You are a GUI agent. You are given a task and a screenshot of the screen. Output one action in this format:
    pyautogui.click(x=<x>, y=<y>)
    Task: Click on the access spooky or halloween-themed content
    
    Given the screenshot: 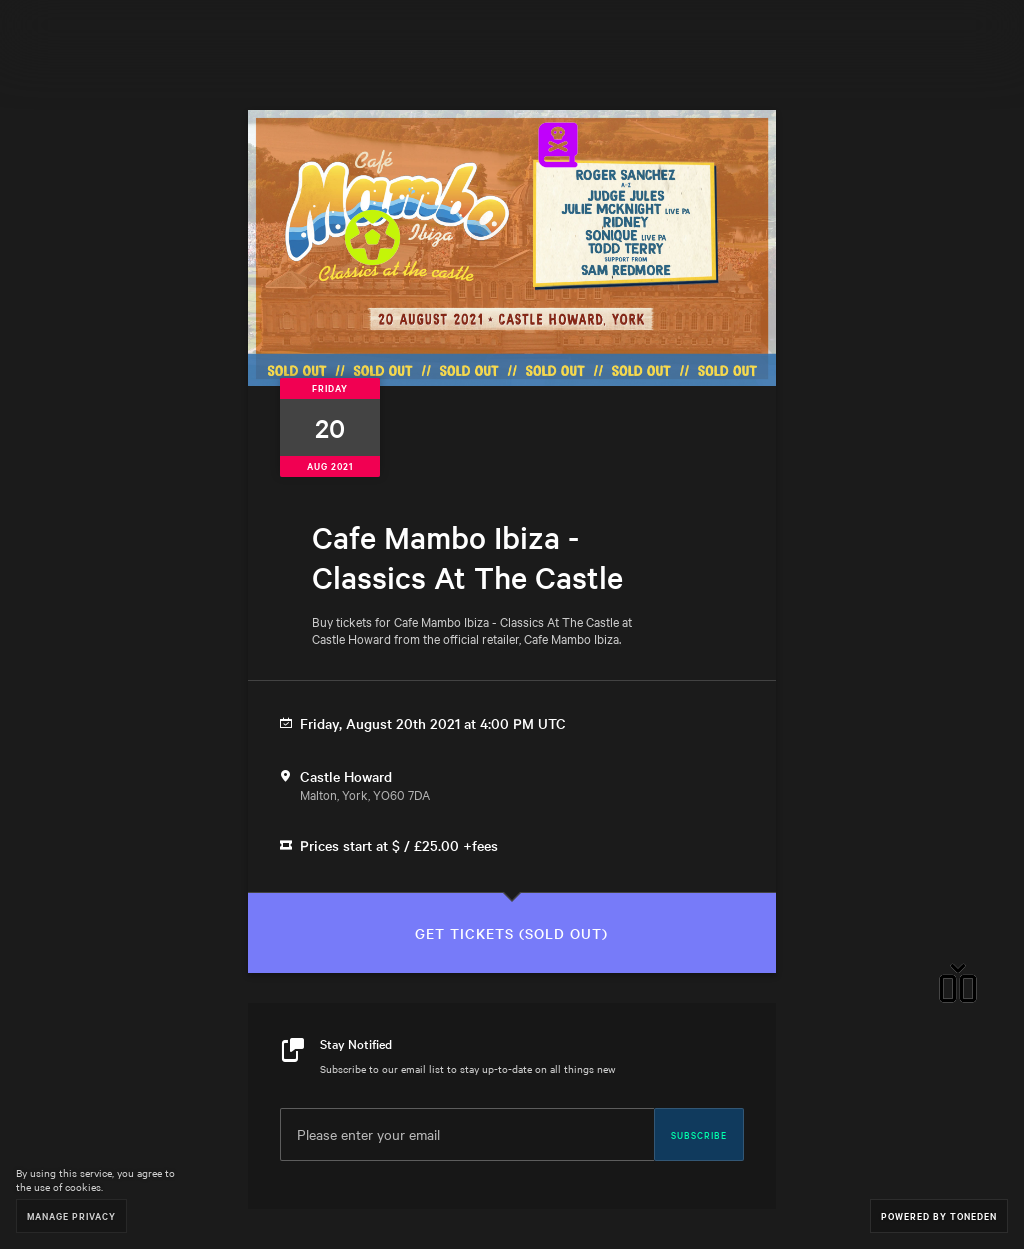 What is the action you would take?
    pyautogui.click(x=558, y=145)
    